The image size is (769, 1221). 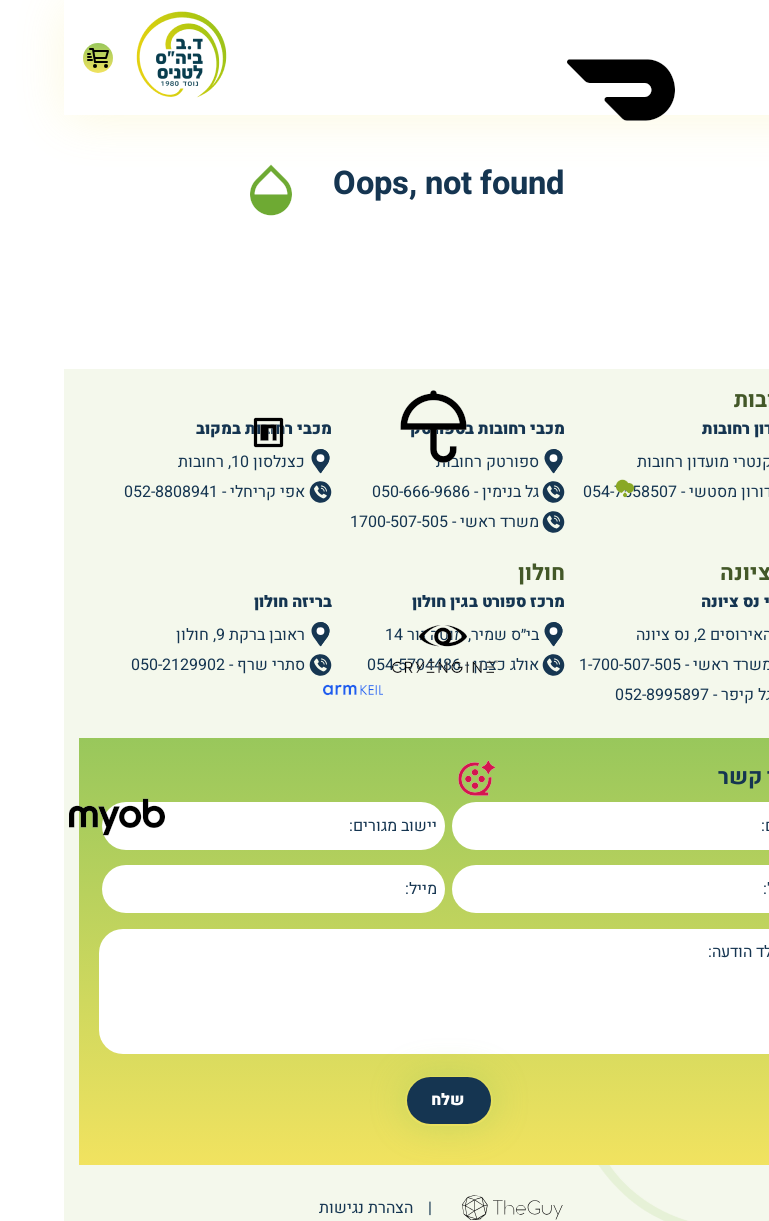 What do you see at coordinates (433, 426) in the screenshot?
I see `view weather forecast or rain conditions` at bounding box center [433, 426].